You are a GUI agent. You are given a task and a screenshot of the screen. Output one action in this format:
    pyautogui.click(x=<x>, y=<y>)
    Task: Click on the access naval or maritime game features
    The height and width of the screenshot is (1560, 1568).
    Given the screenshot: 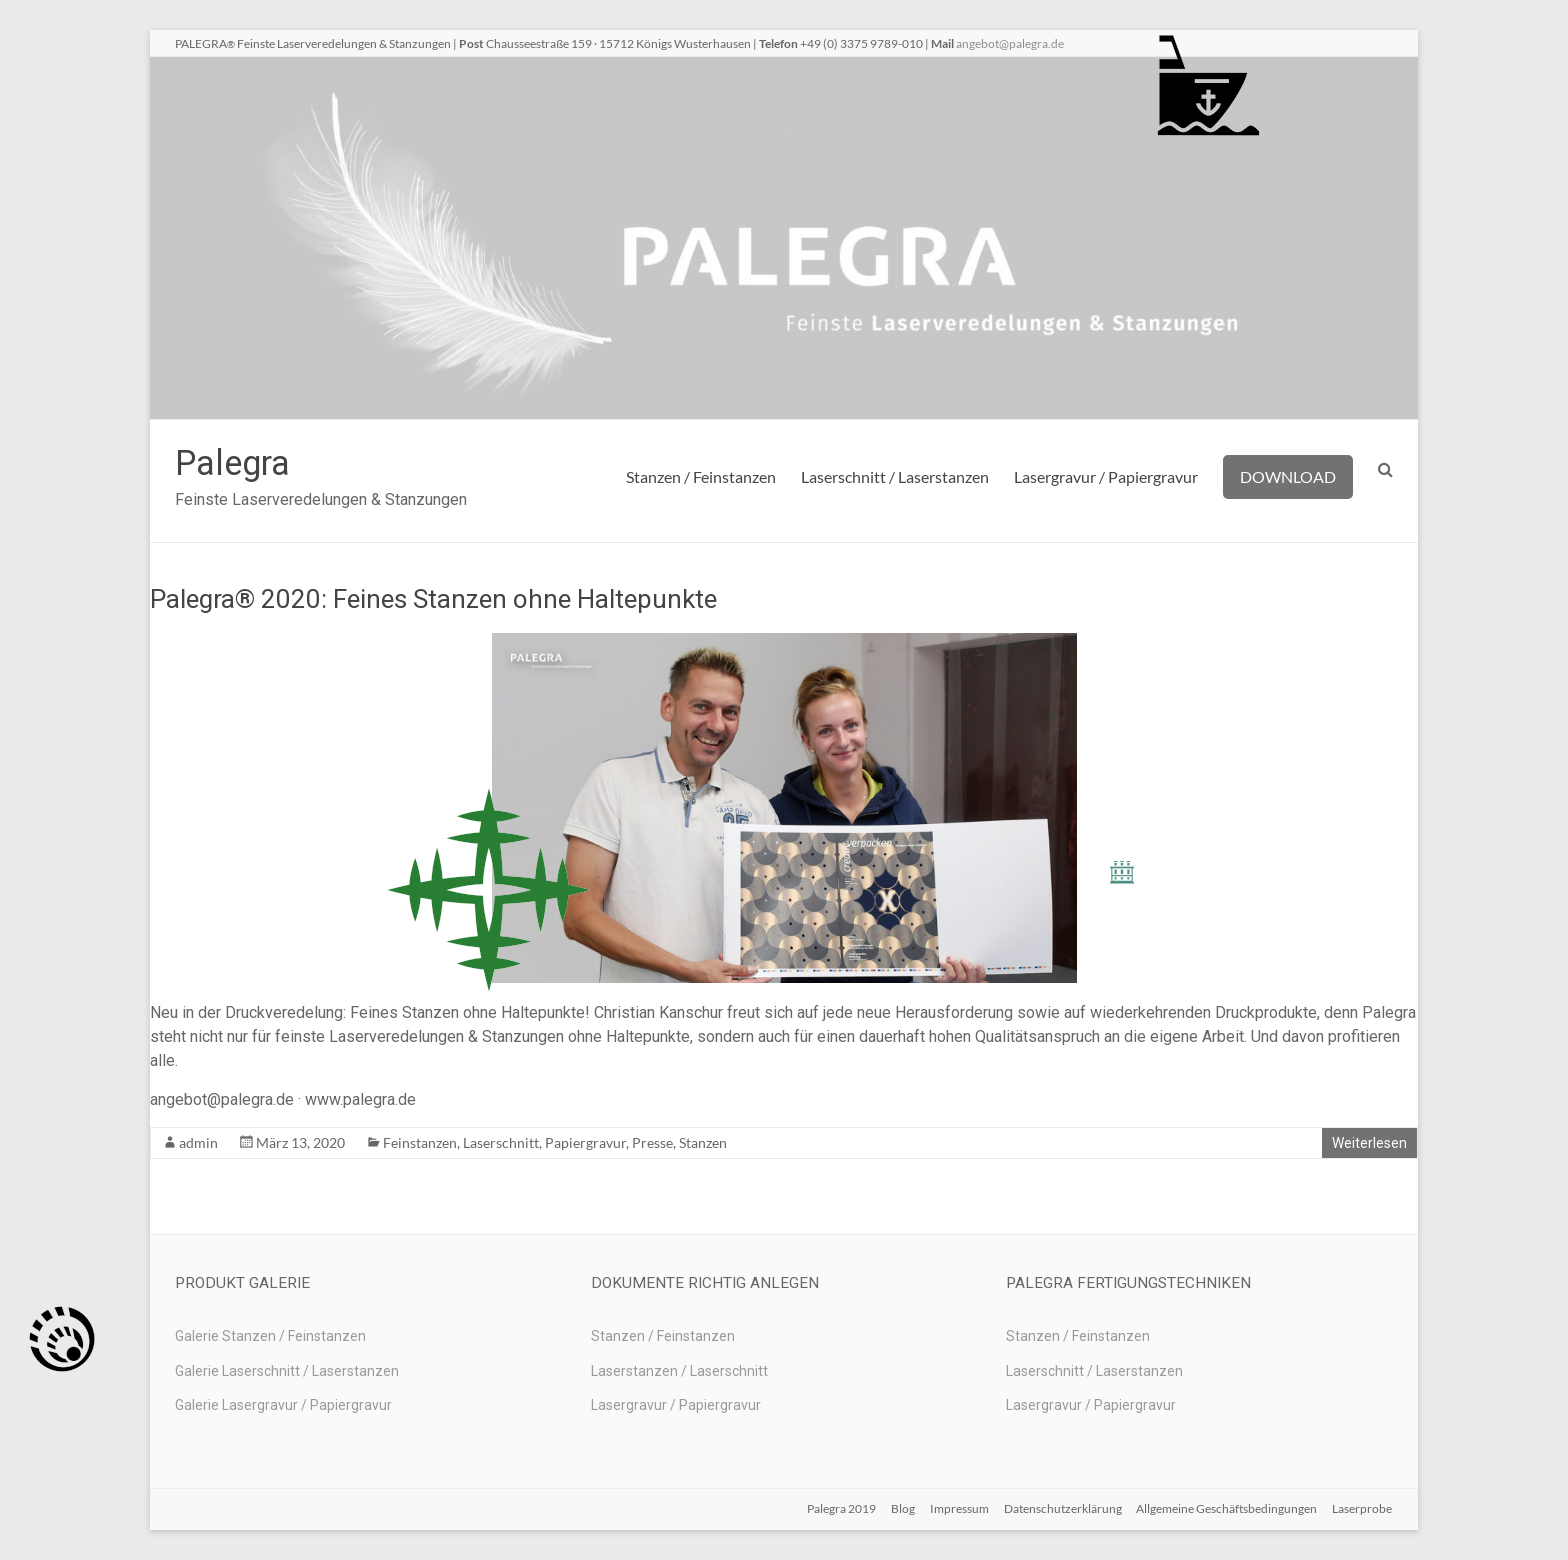 What is the action you would take?
    pyautogui.click(x=1208, y=84)
    